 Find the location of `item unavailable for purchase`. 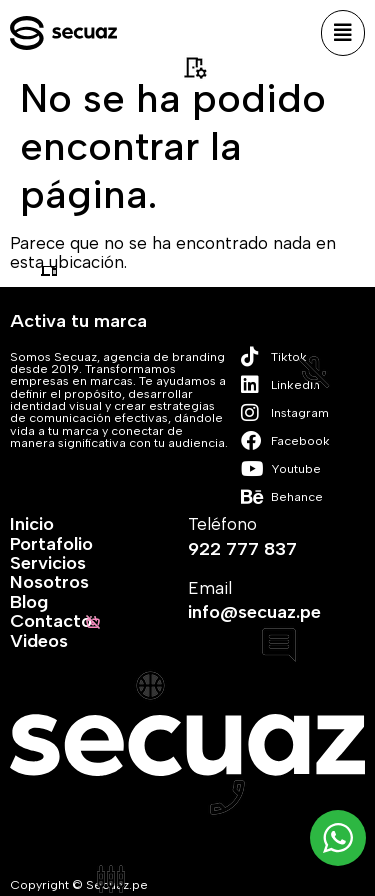

item unavailable for purchase is located at coordinates (93, 622).